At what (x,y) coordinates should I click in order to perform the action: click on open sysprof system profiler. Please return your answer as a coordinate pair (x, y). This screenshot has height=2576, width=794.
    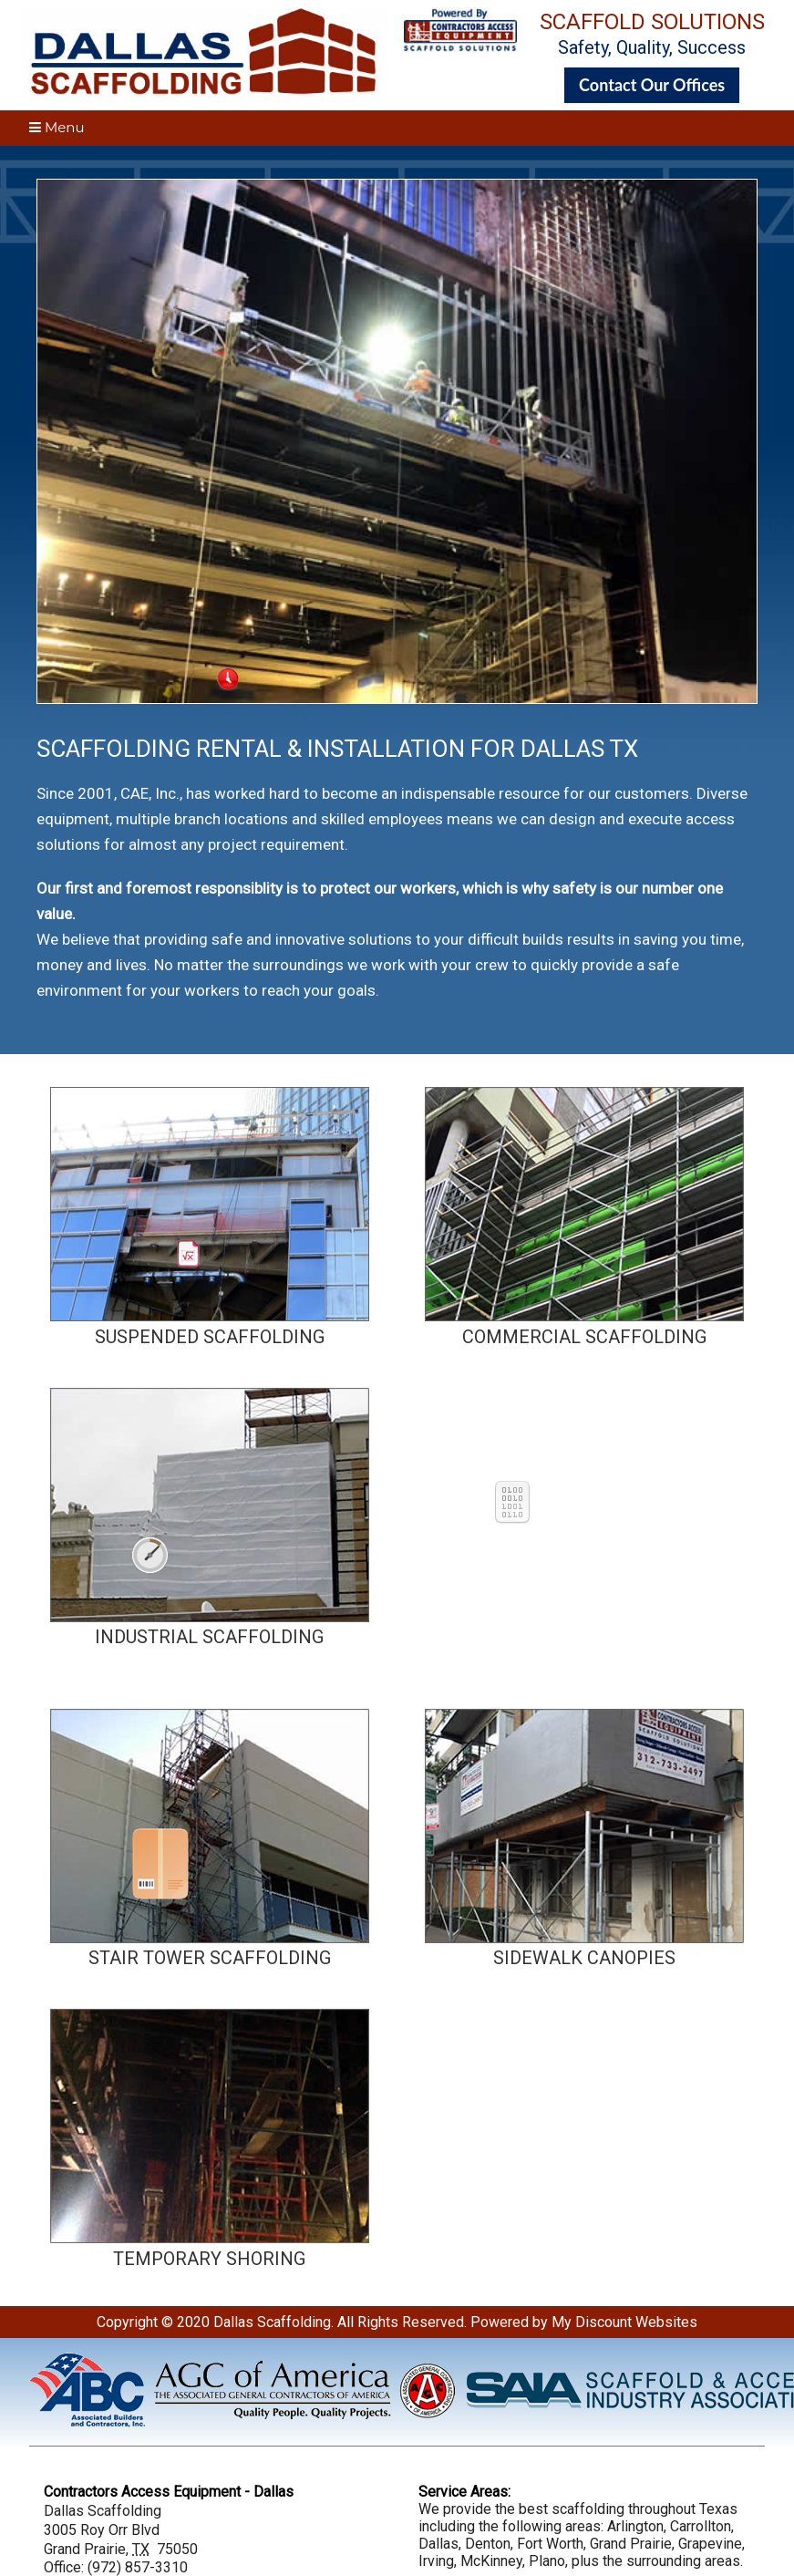
    Looking at the image, I should click on (150, 1555).